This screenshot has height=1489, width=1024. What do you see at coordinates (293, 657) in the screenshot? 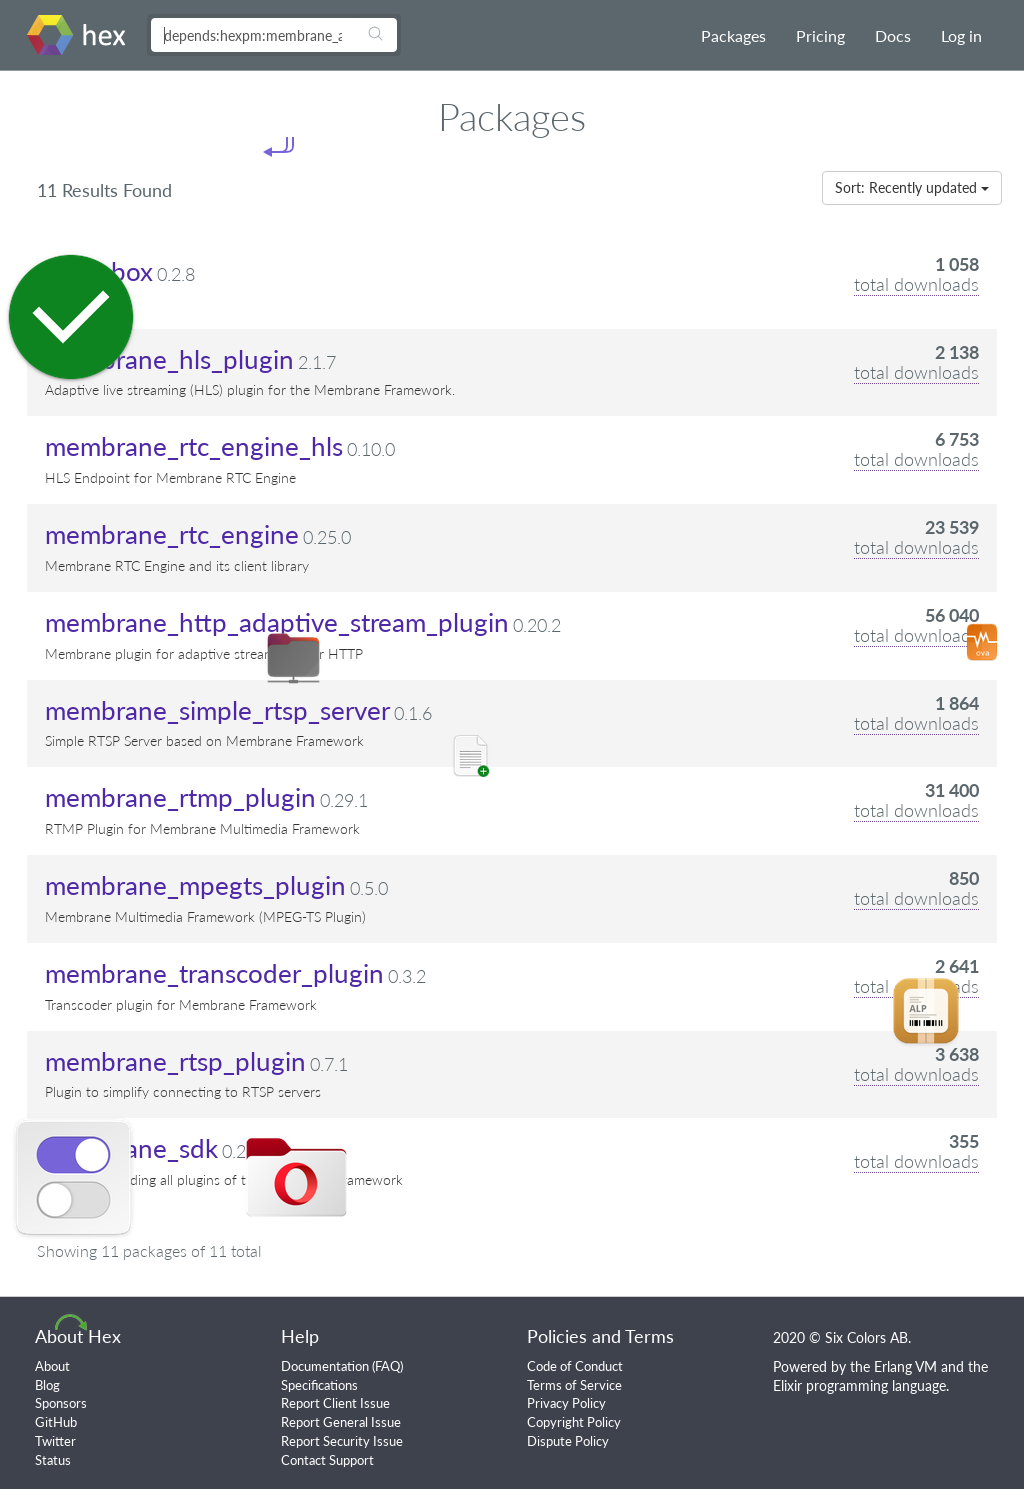
I see `access files stored on a remote server or network` at bounding box center [293, 657].